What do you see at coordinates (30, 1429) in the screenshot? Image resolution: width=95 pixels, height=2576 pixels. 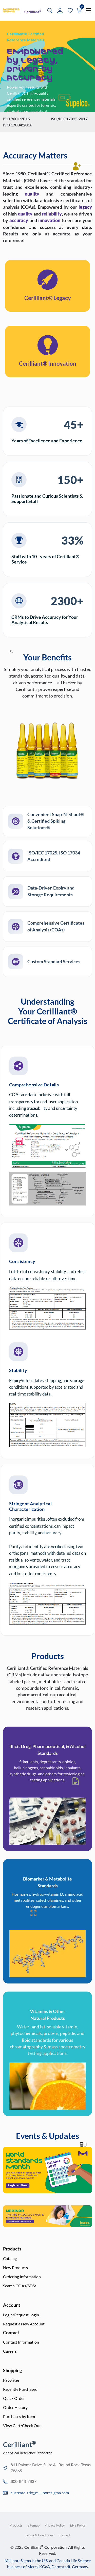 I see `view queue or playlist` at bounding box center [30, 1429].